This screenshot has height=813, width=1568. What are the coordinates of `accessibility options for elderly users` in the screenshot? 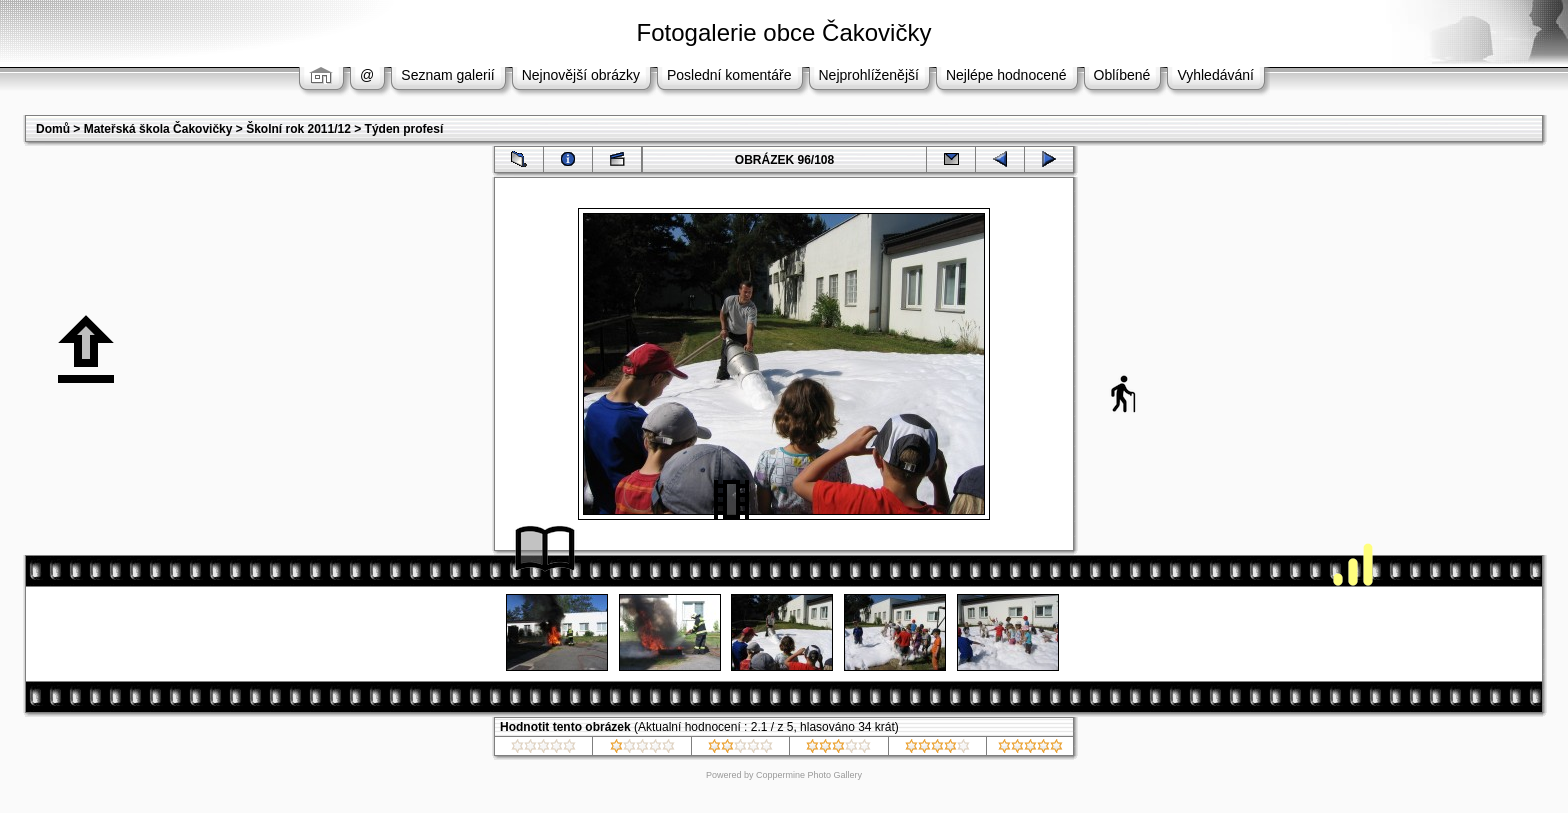 It's located at (1121, 393).